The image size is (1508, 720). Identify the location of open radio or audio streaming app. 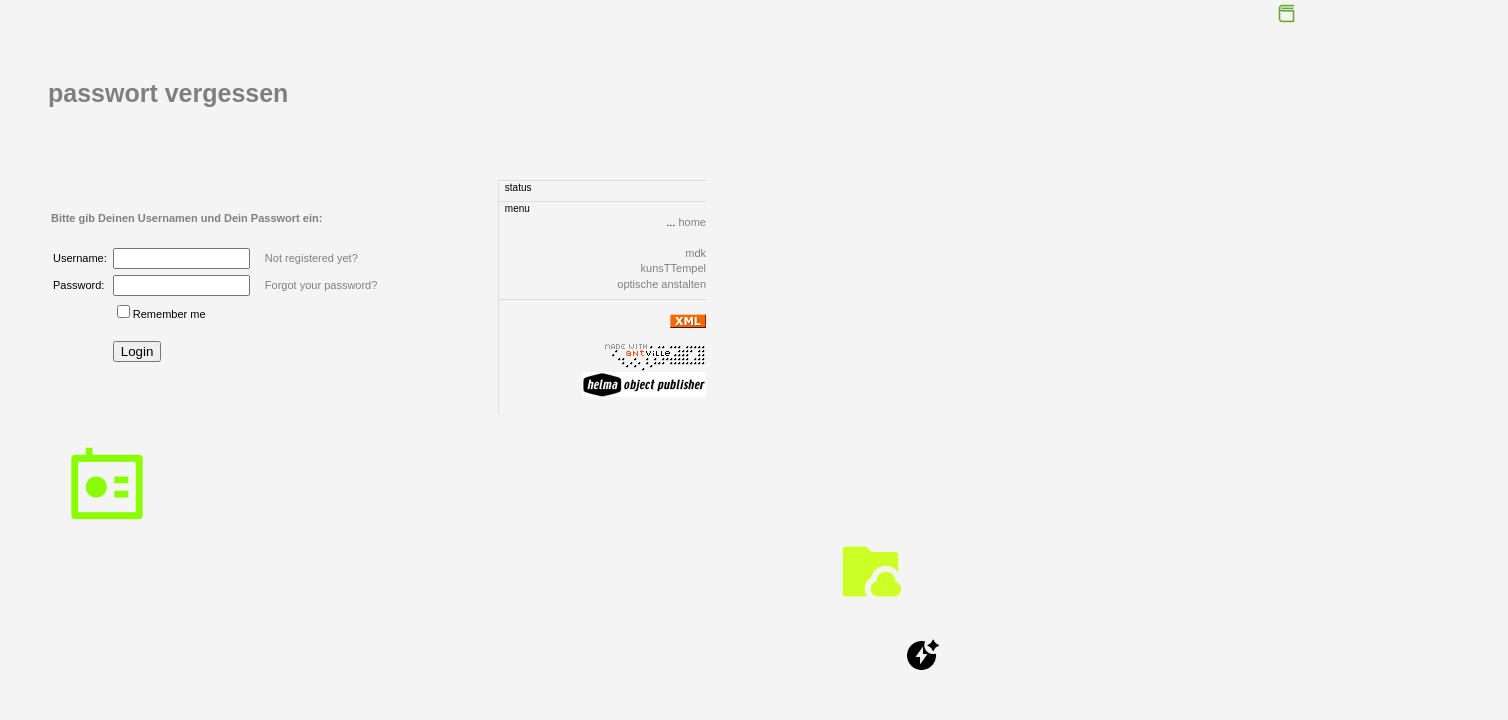
(107, 487).